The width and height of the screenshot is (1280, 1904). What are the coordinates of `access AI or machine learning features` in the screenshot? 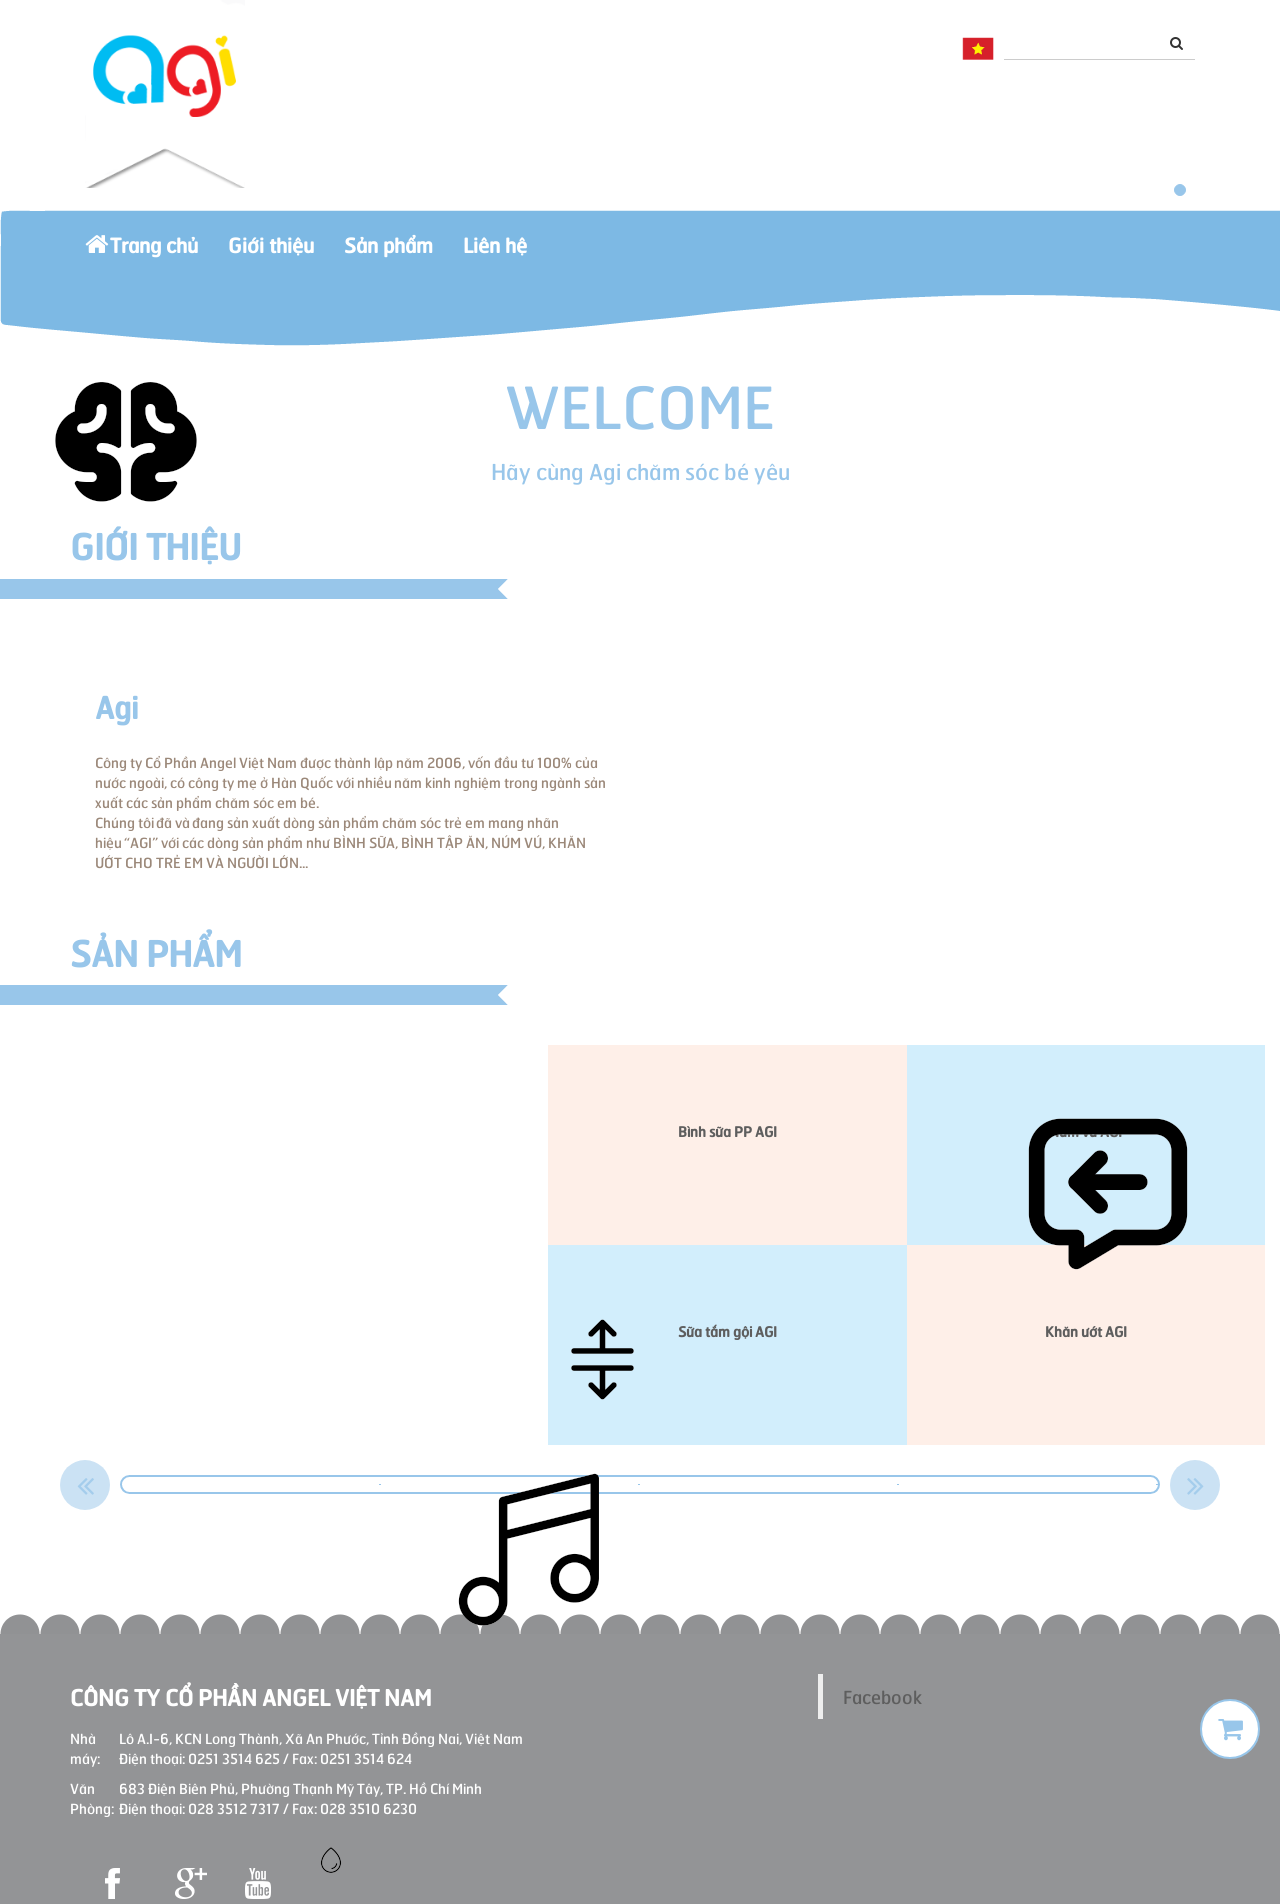 It's located at (126, 443).